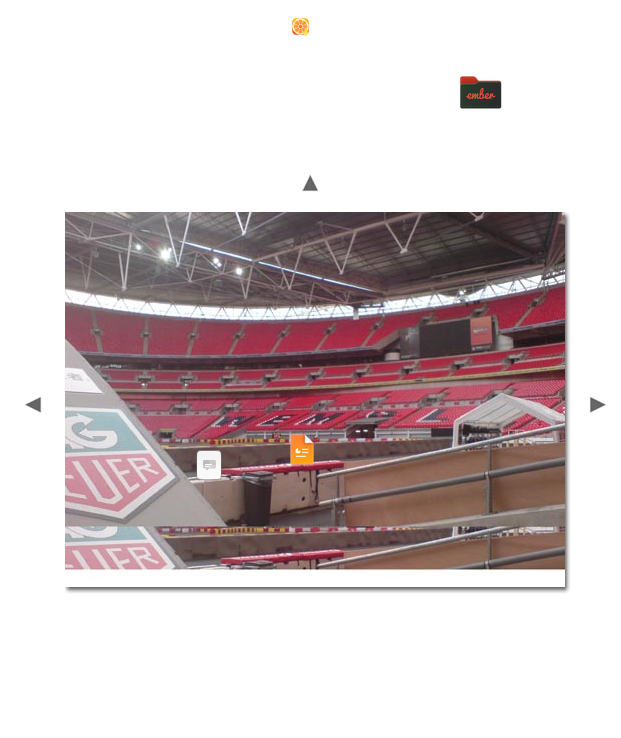 The height and width of the screenshot is (738, 621). Describe the element at coordinates (302, 450) in the screenshot. I see `an opendocument presentation template file` at that location.